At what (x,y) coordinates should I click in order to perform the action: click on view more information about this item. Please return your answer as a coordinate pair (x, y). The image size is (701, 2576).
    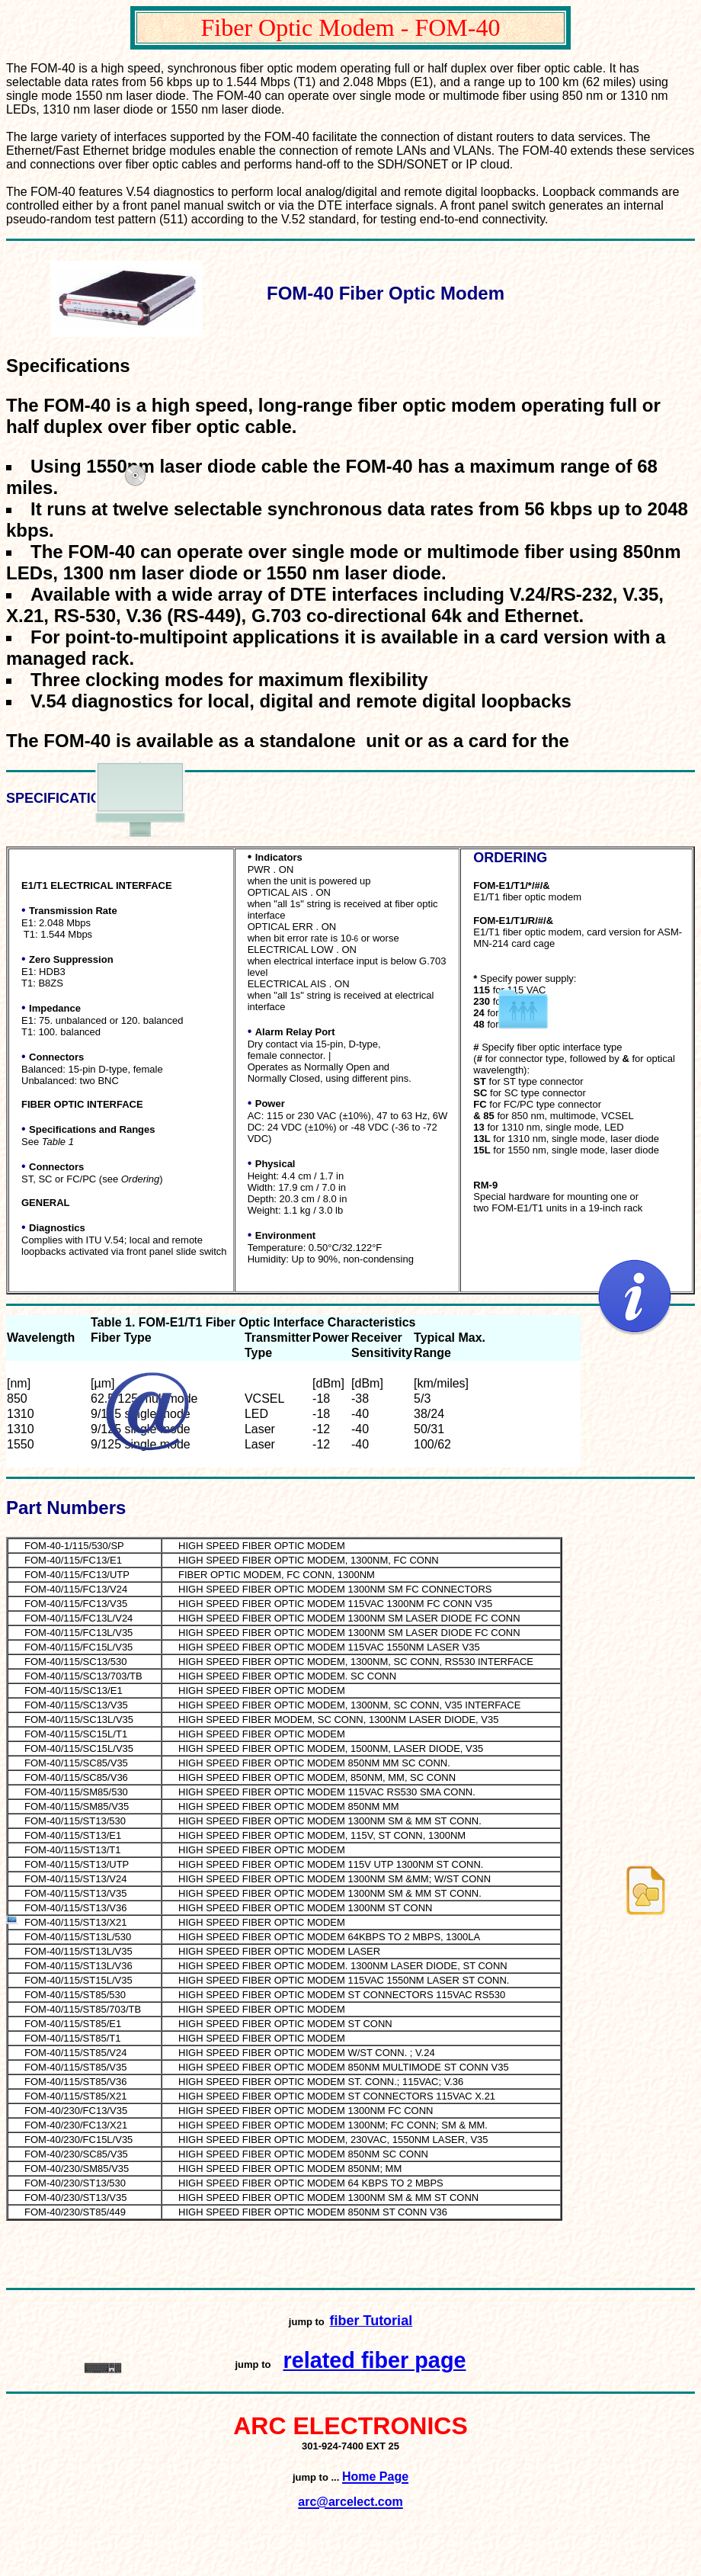
    Looking at the image, I should click on (634, 1295).